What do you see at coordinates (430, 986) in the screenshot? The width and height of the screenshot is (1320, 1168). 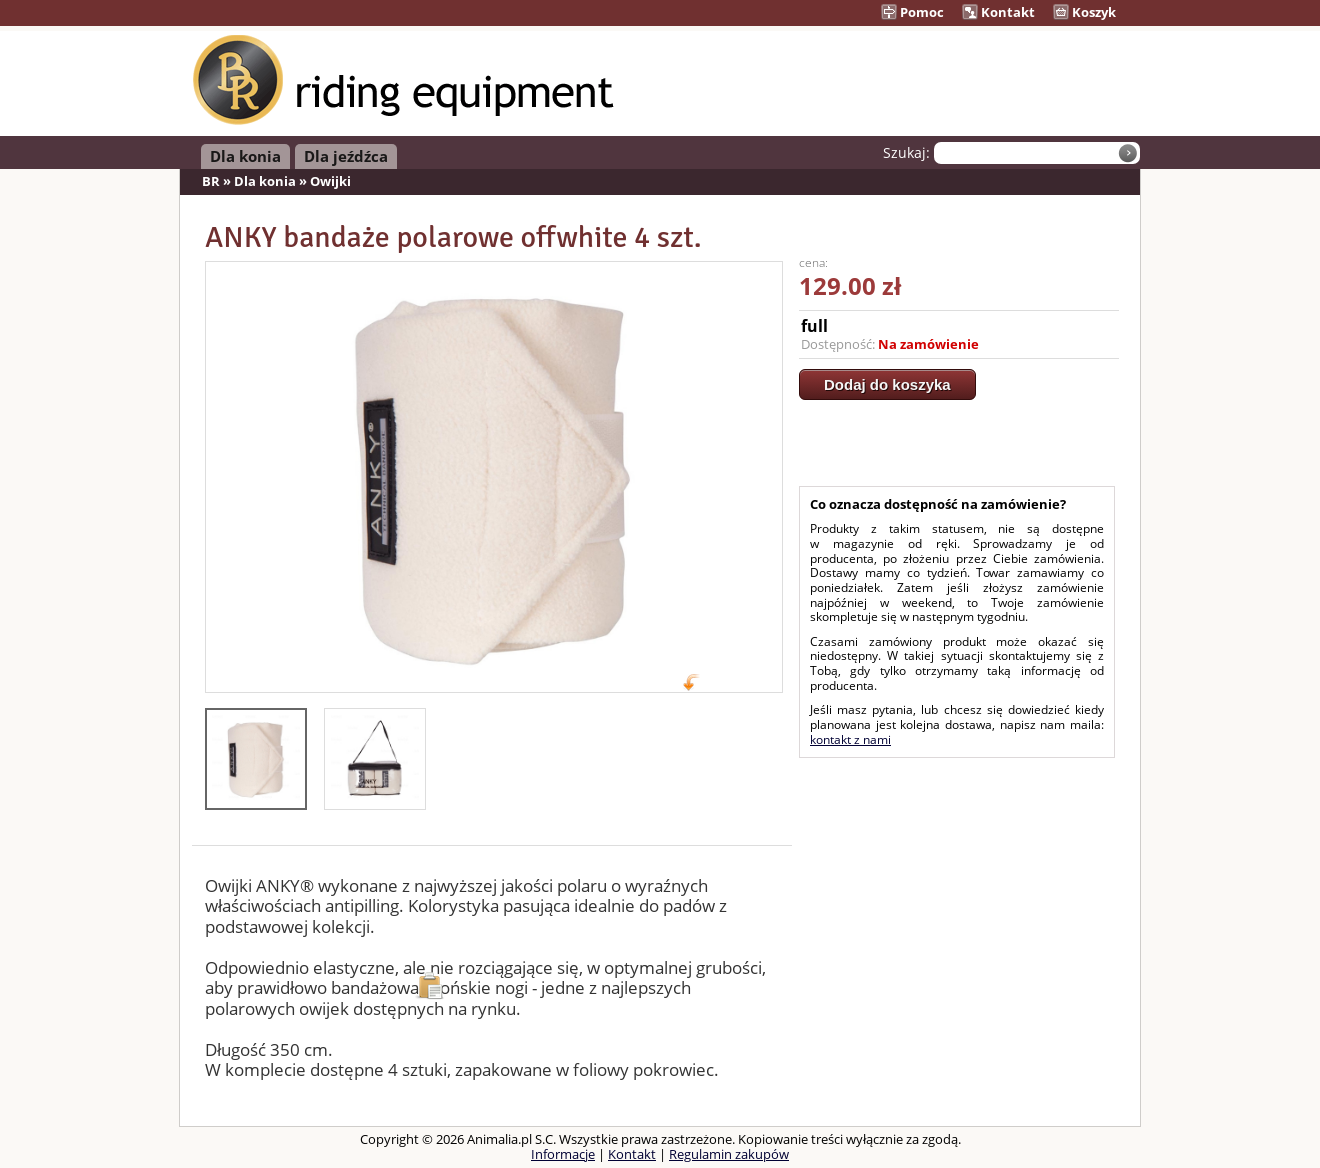 I see `paste copied content from clipboard` at bounding box center [430, 986].